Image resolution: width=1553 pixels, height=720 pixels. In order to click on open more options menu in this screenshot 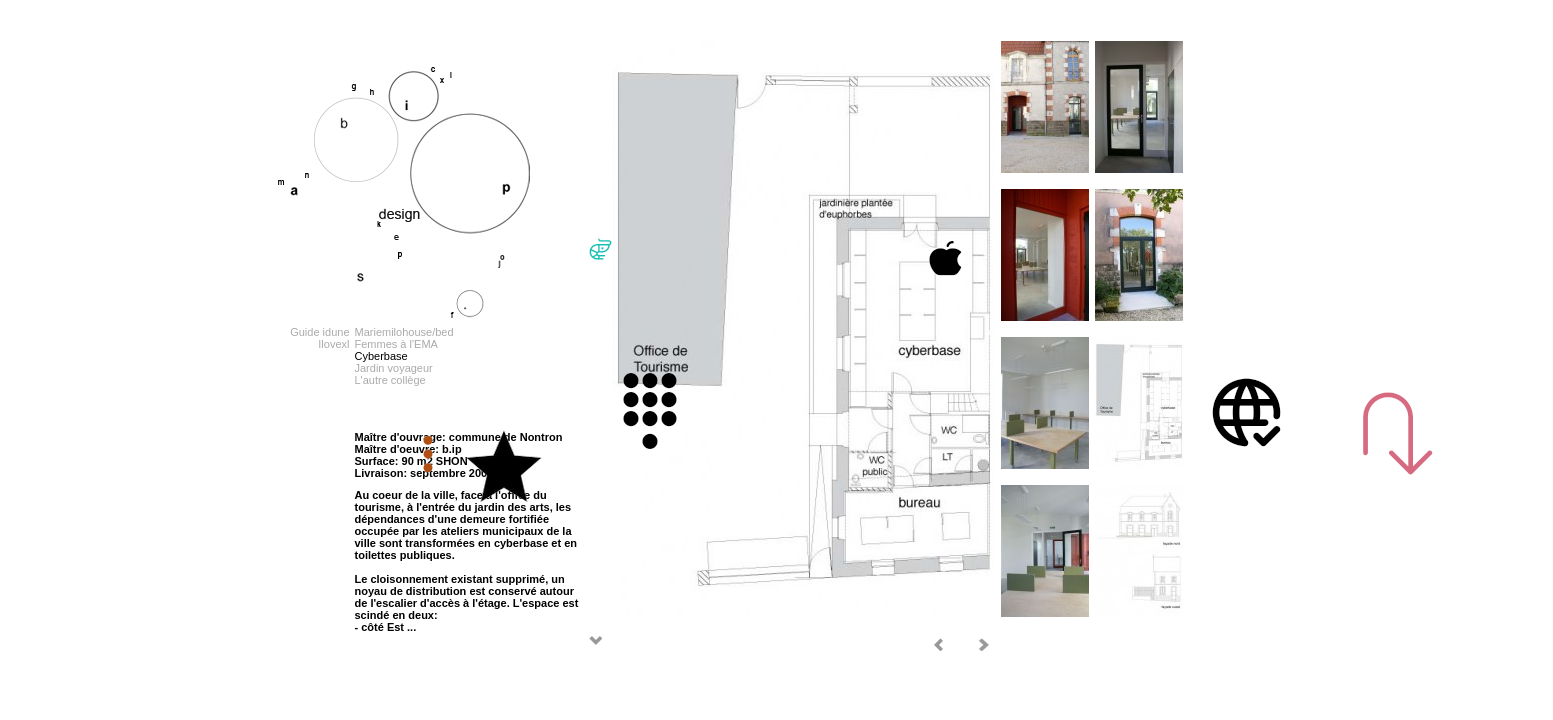, I will do `click(428, 454)`.